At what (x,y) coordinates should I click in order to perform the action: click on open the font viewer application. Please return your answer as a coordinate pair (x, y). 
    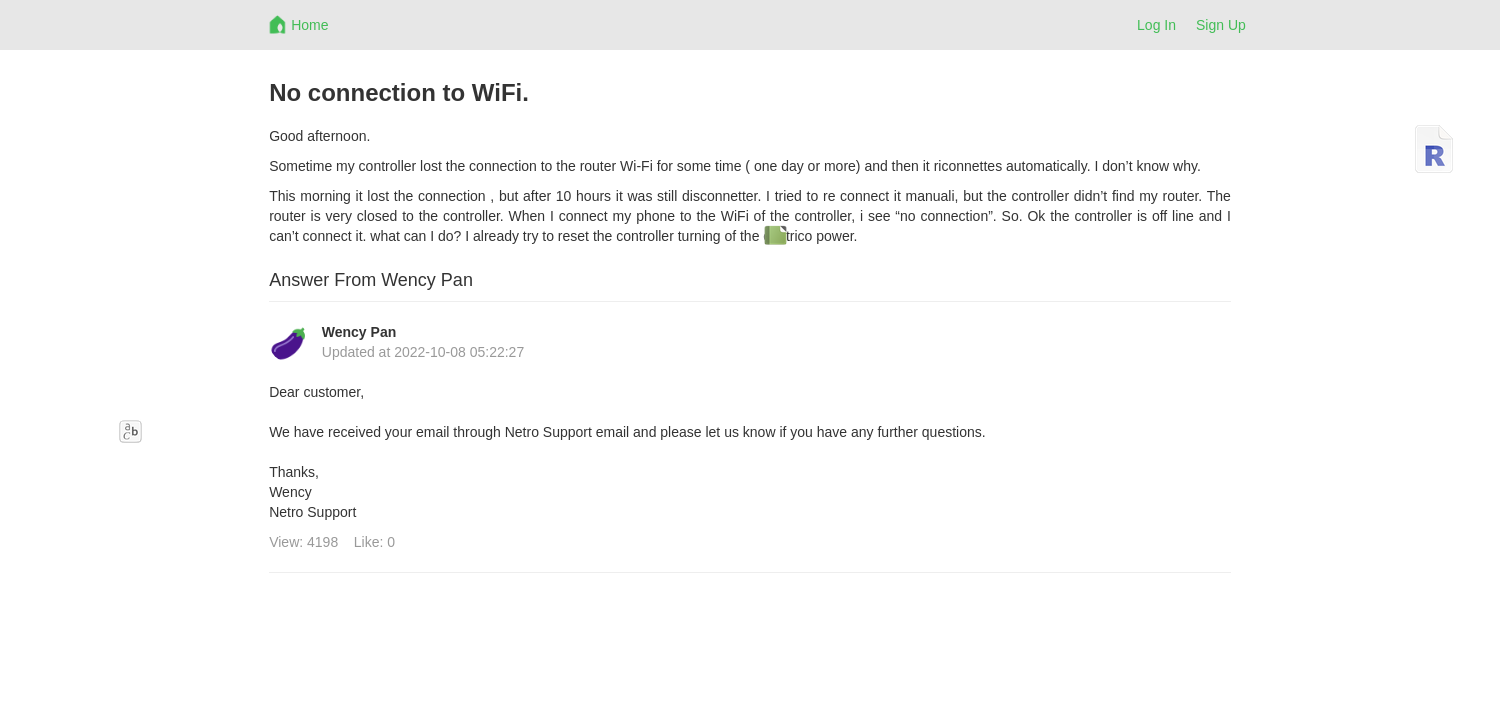
    Looking at the image, I should click on (130, 431).